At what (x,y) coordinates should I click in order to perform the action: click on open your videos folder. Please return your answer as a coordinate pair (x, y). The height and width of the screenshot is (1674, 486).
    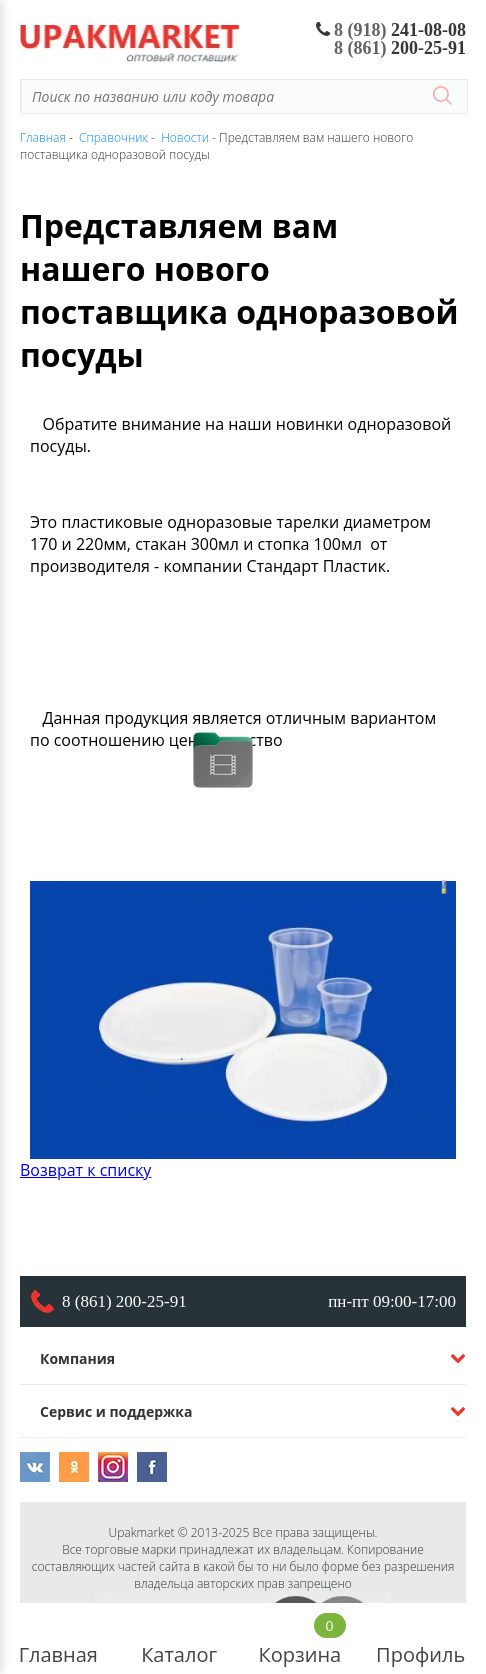
    Looking at the image, I should click on (223, 760).